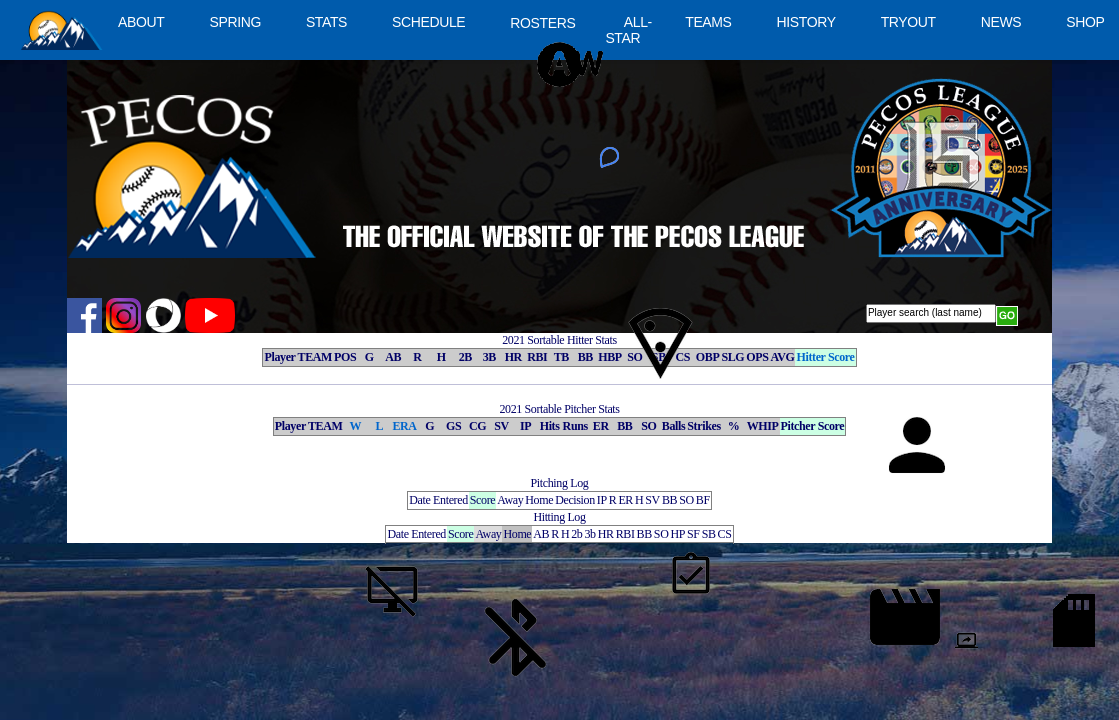 The height and width of the screenshot is (720, 1119). What do you see at coordinates (392, 589) in the screenshot?
I see `desktop access is currently disabled` at bounding box center [392, 589].